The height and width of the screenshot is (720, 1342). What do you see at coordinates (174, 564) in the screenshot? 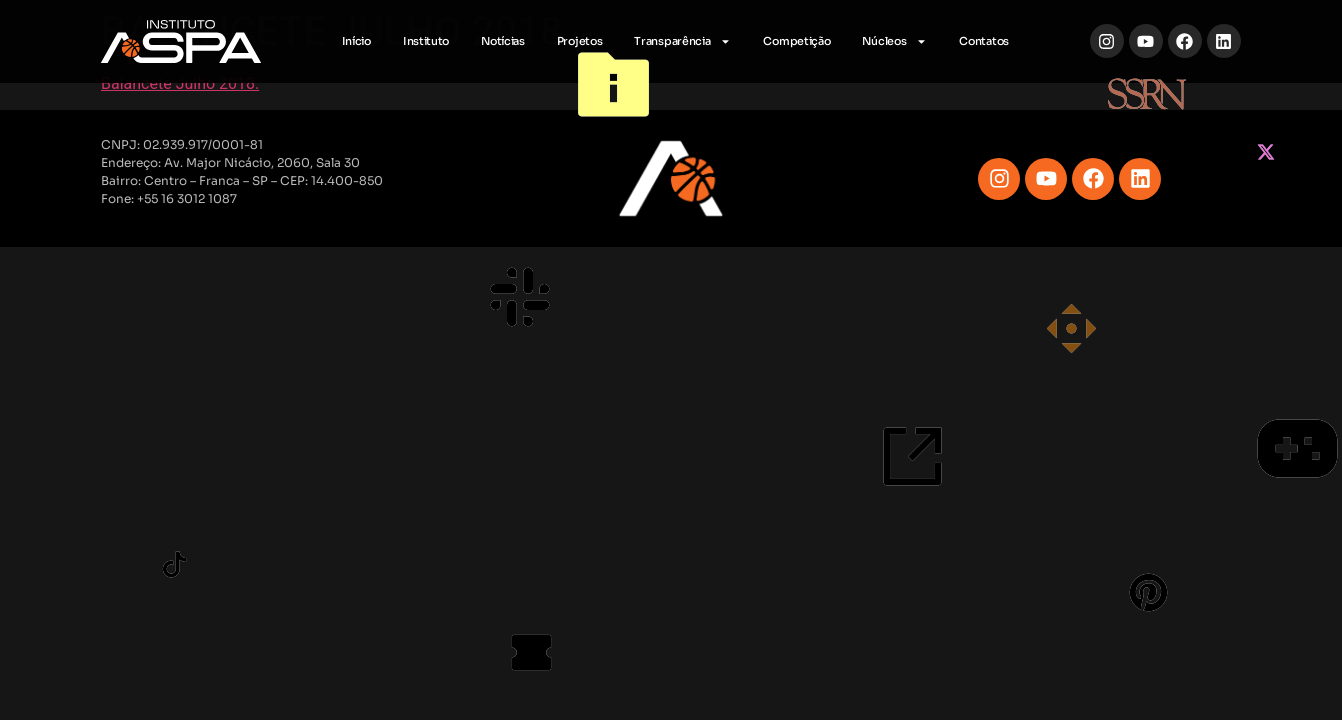
I see `open the TikTok app` at bounding box center [174, 564].